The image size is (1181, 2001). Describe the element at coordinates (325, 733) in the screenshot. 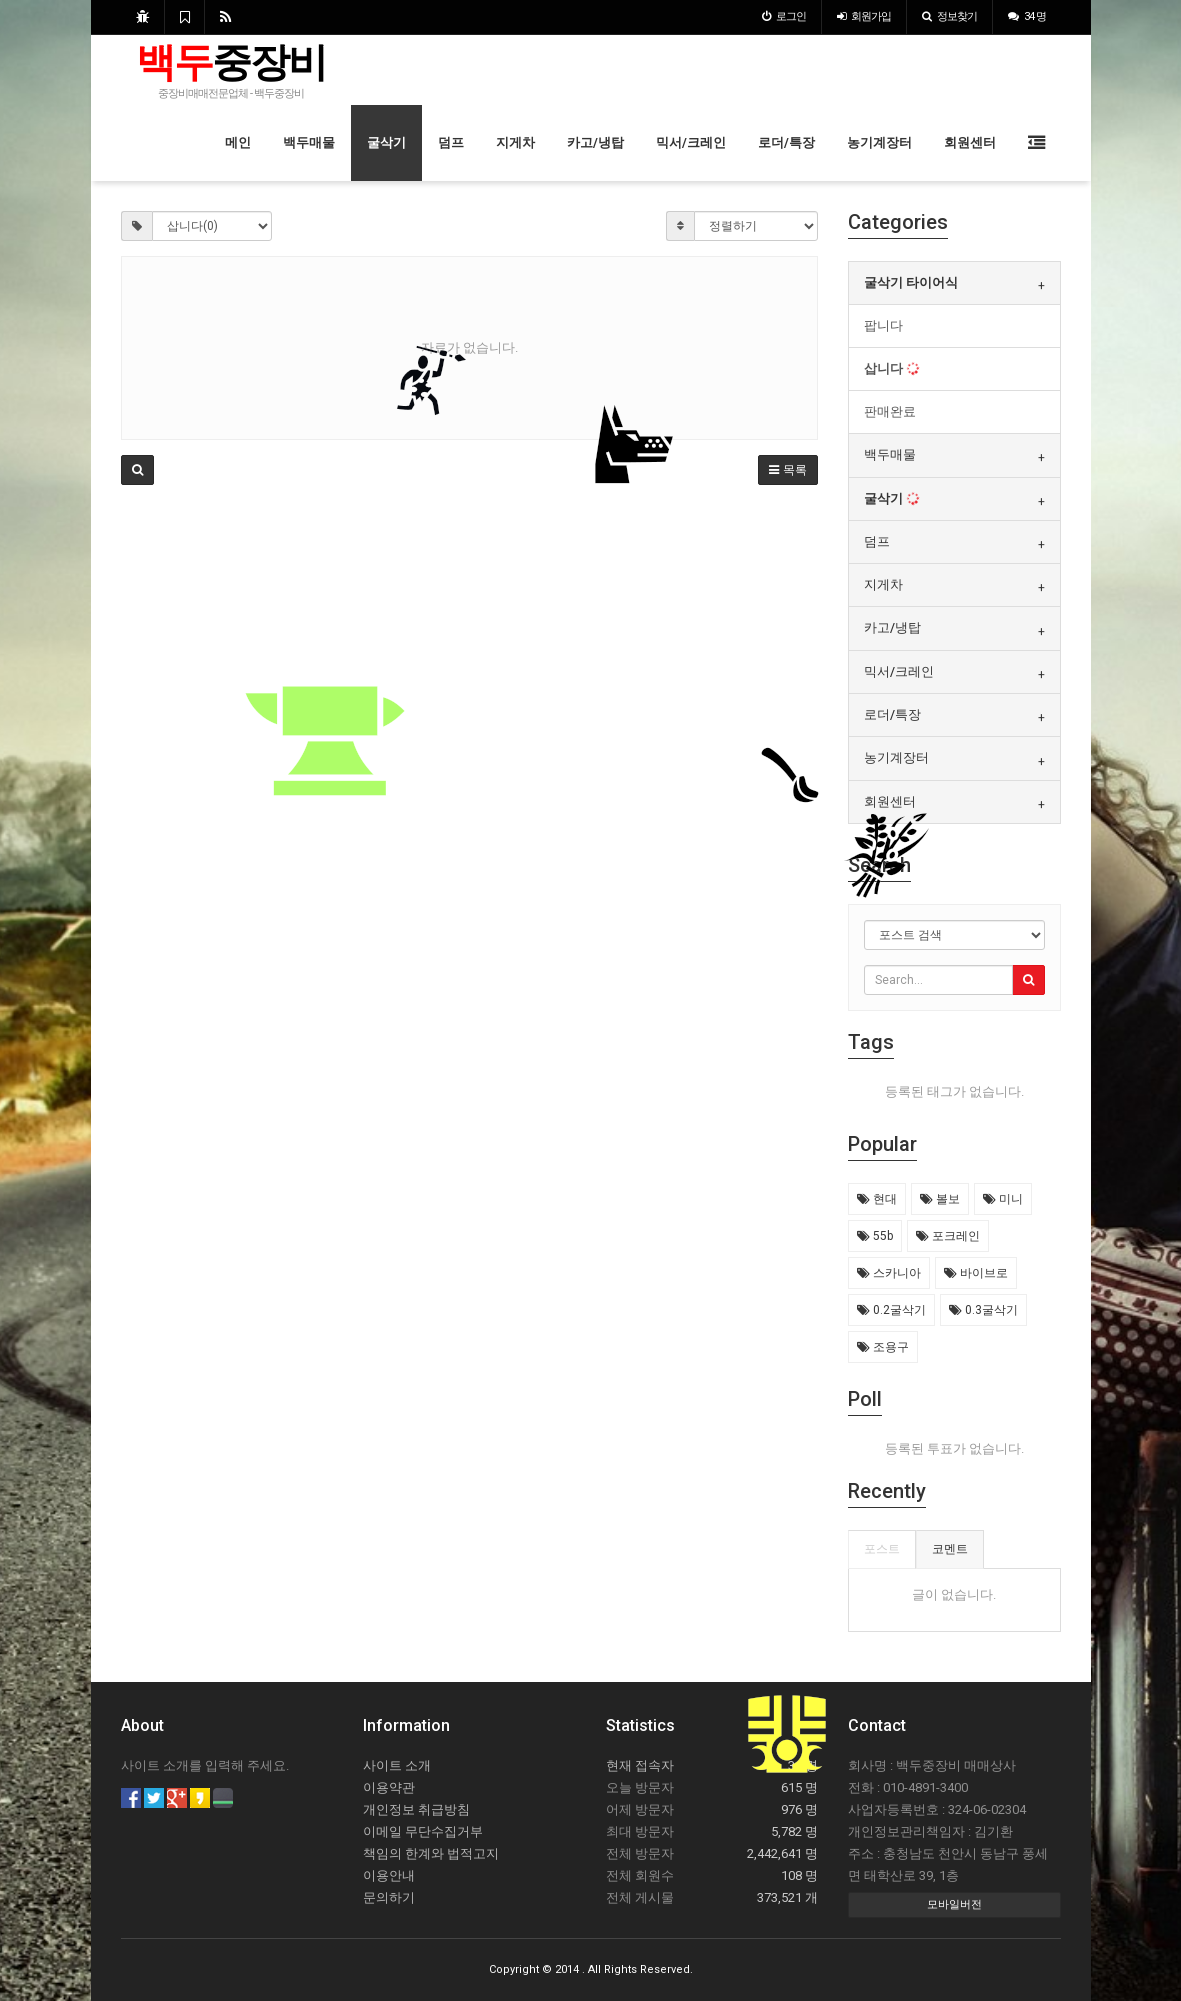

I see `access crafting or blacksmith features` at that location.